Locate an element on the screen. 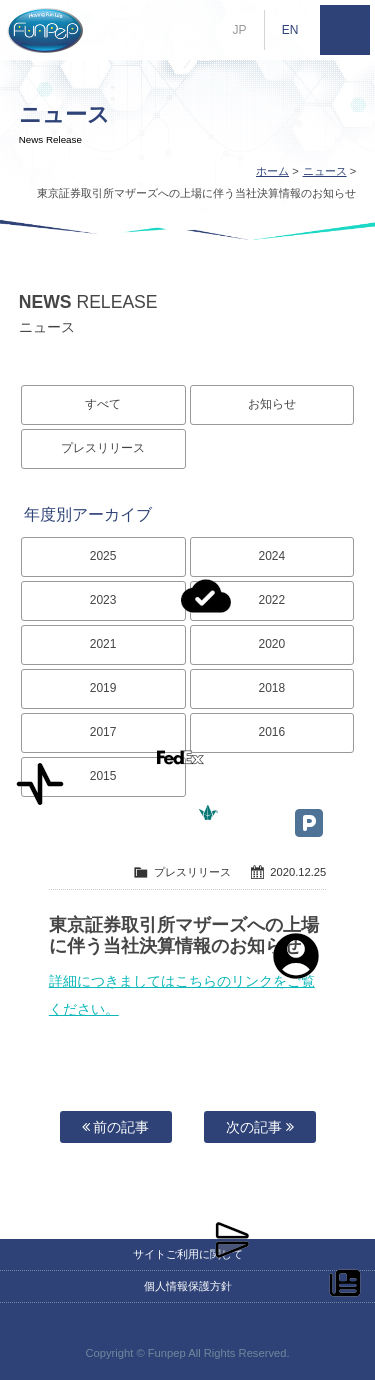 This screenshot has width=375, height=1380. view news feed or articles is located at coordinates (345, 1283).